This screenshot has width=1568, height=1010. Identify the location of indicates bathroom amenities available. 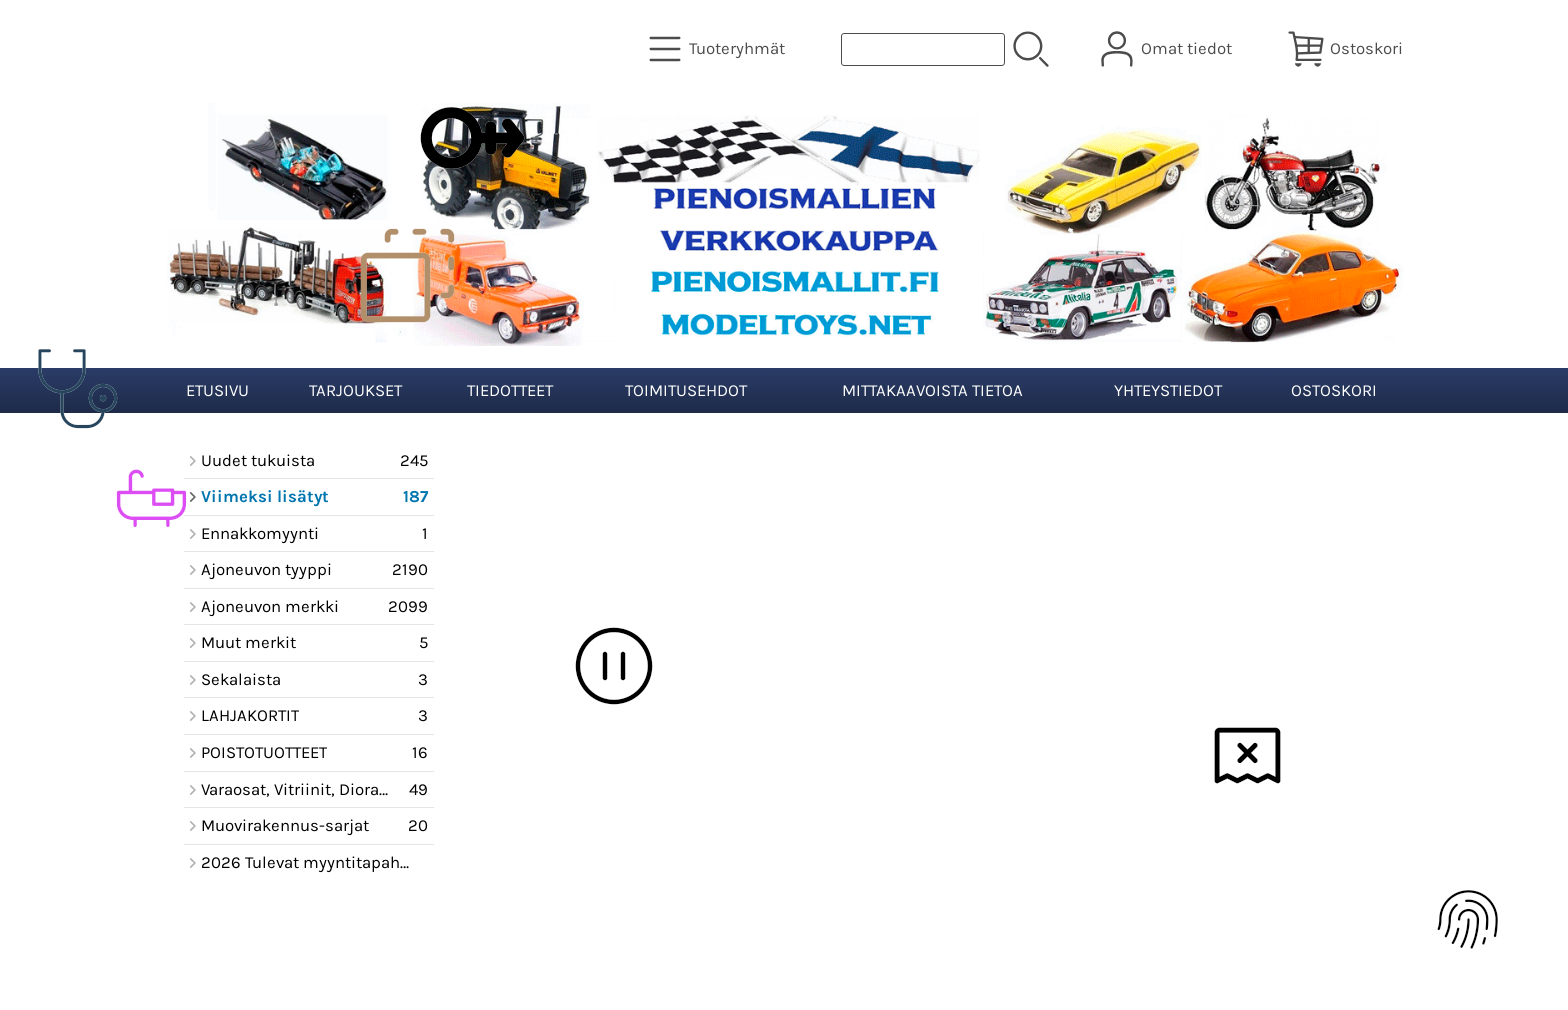
(151, 499).